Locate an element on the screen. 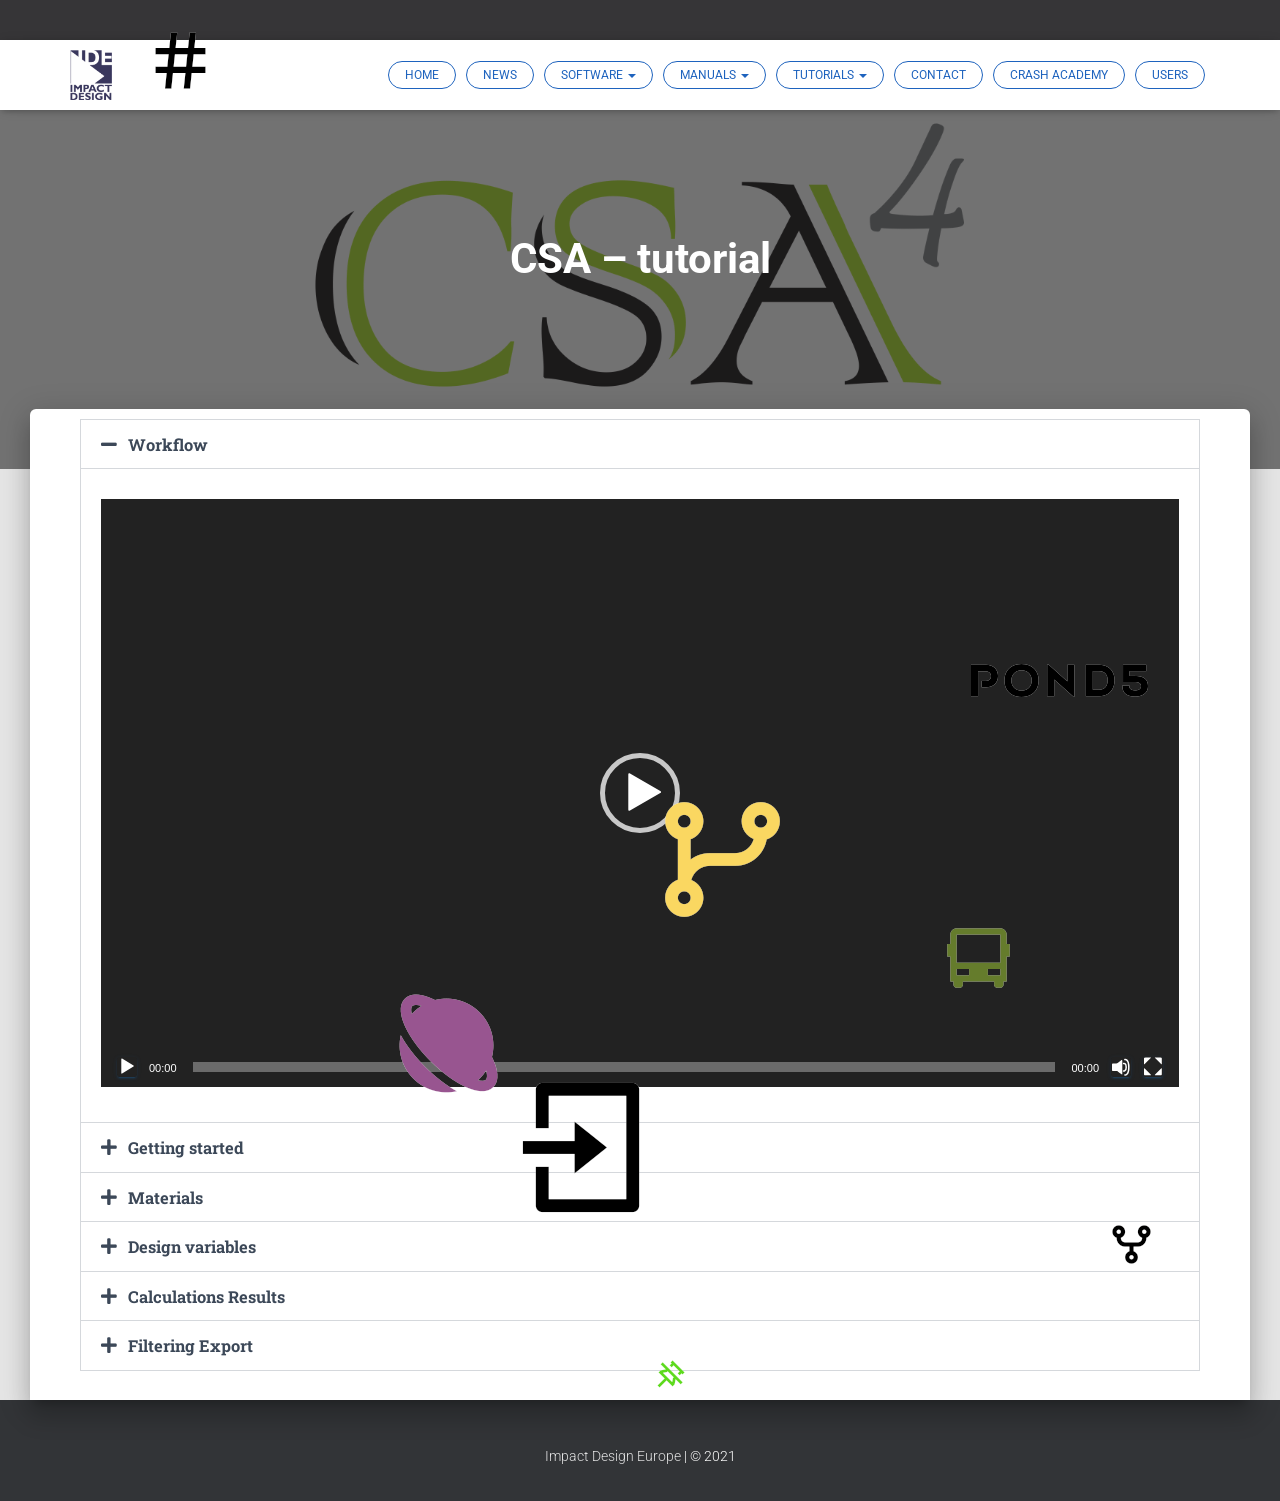 Image resolution: width=1280 pixels, height=1501 pixels. unpin a saved location is located at coordinates (670, 1375).